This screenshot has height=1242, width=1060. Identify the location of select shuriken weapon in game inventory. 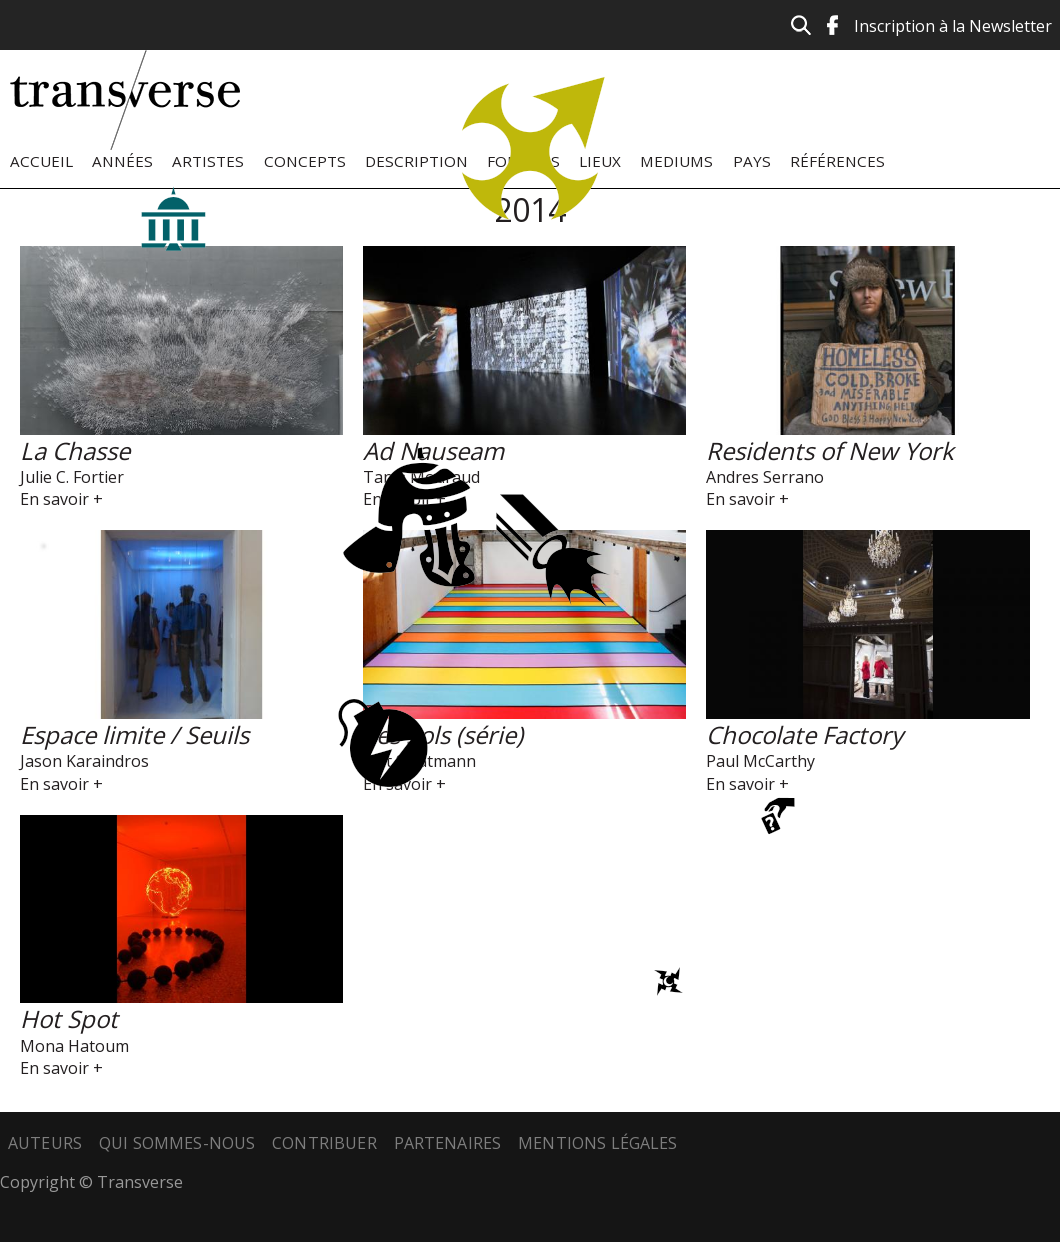
(533, 146).